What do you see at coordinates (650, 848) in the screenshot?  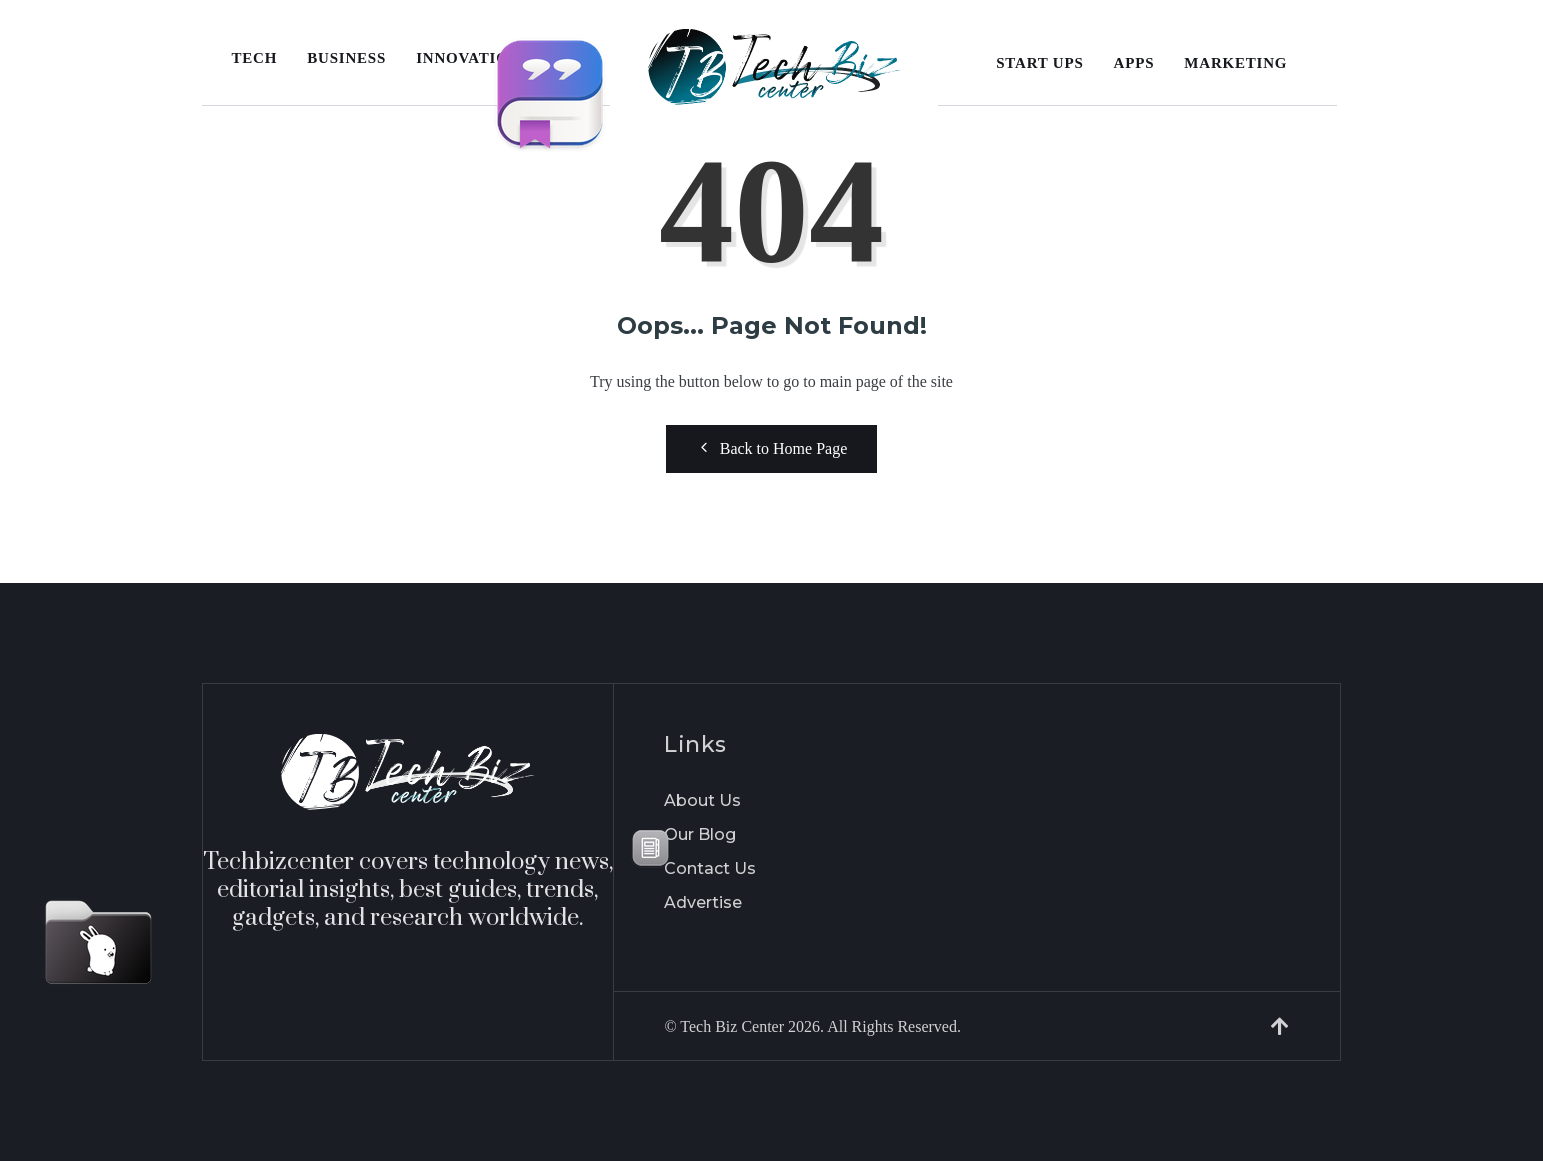 I see `view release notes and software updates` at bounding box center [650, 848].